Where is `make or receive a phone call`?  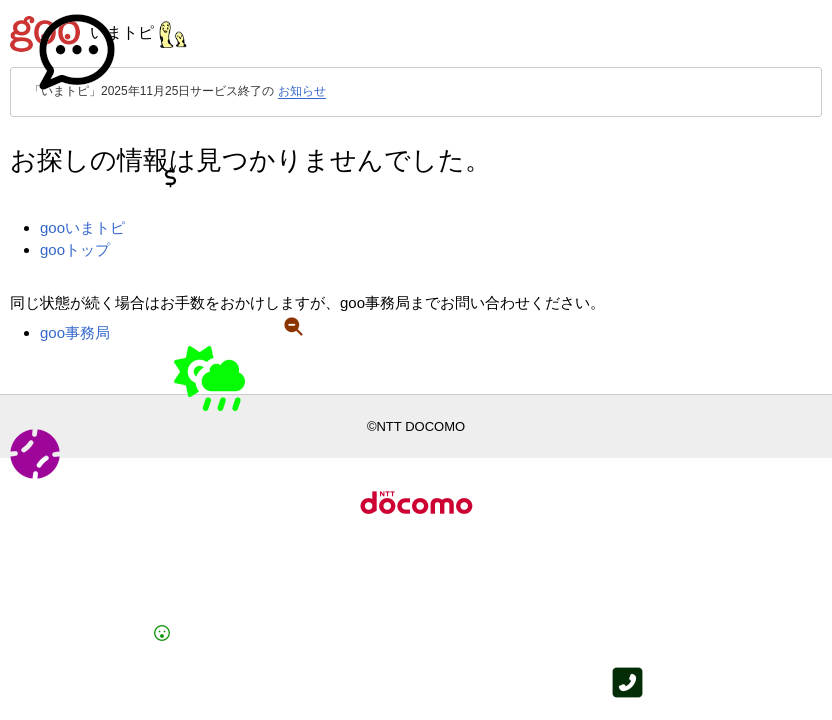
make or receive a phone call is located at coordinates (627, 682).